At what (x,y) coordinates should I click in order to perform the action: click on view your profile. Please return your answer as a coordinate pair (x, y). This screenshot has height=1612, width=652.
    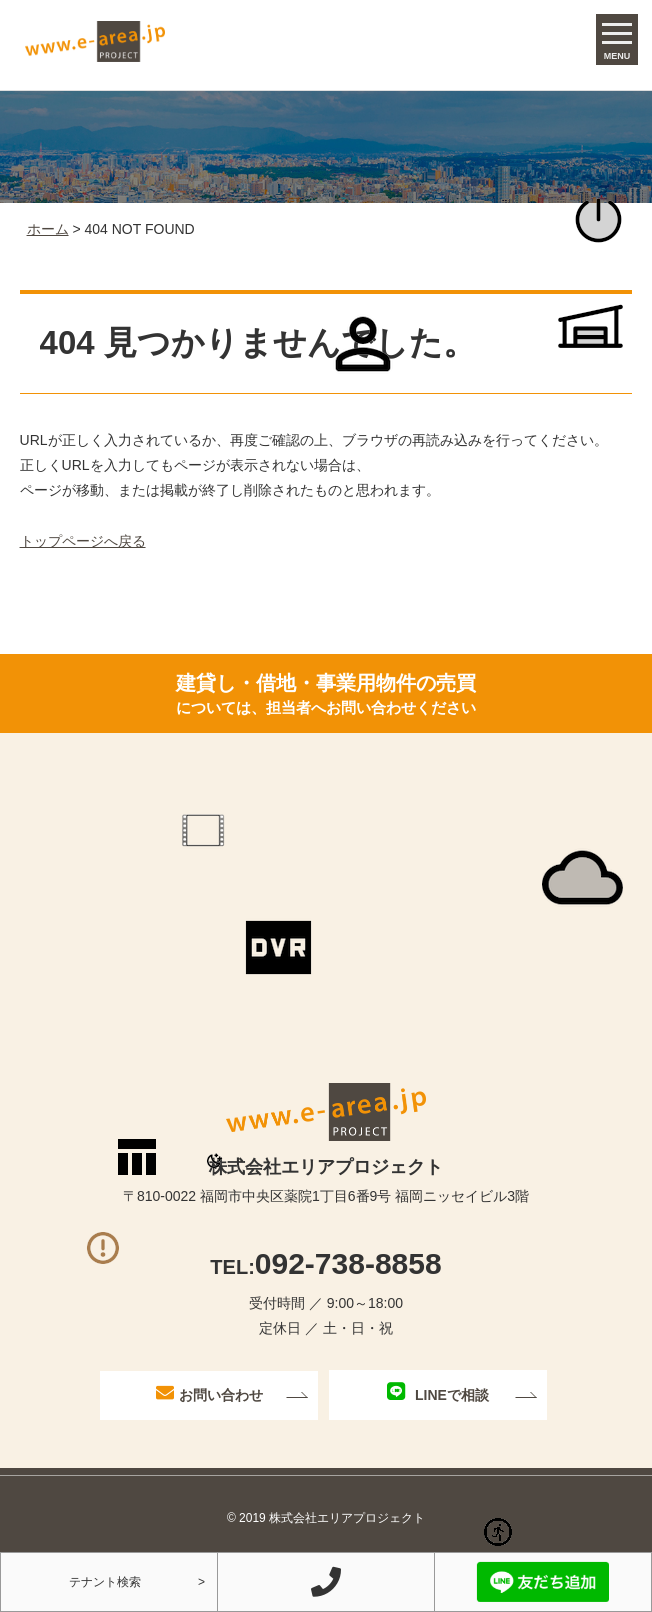
    Looking at the image, I should click on (363, 344).